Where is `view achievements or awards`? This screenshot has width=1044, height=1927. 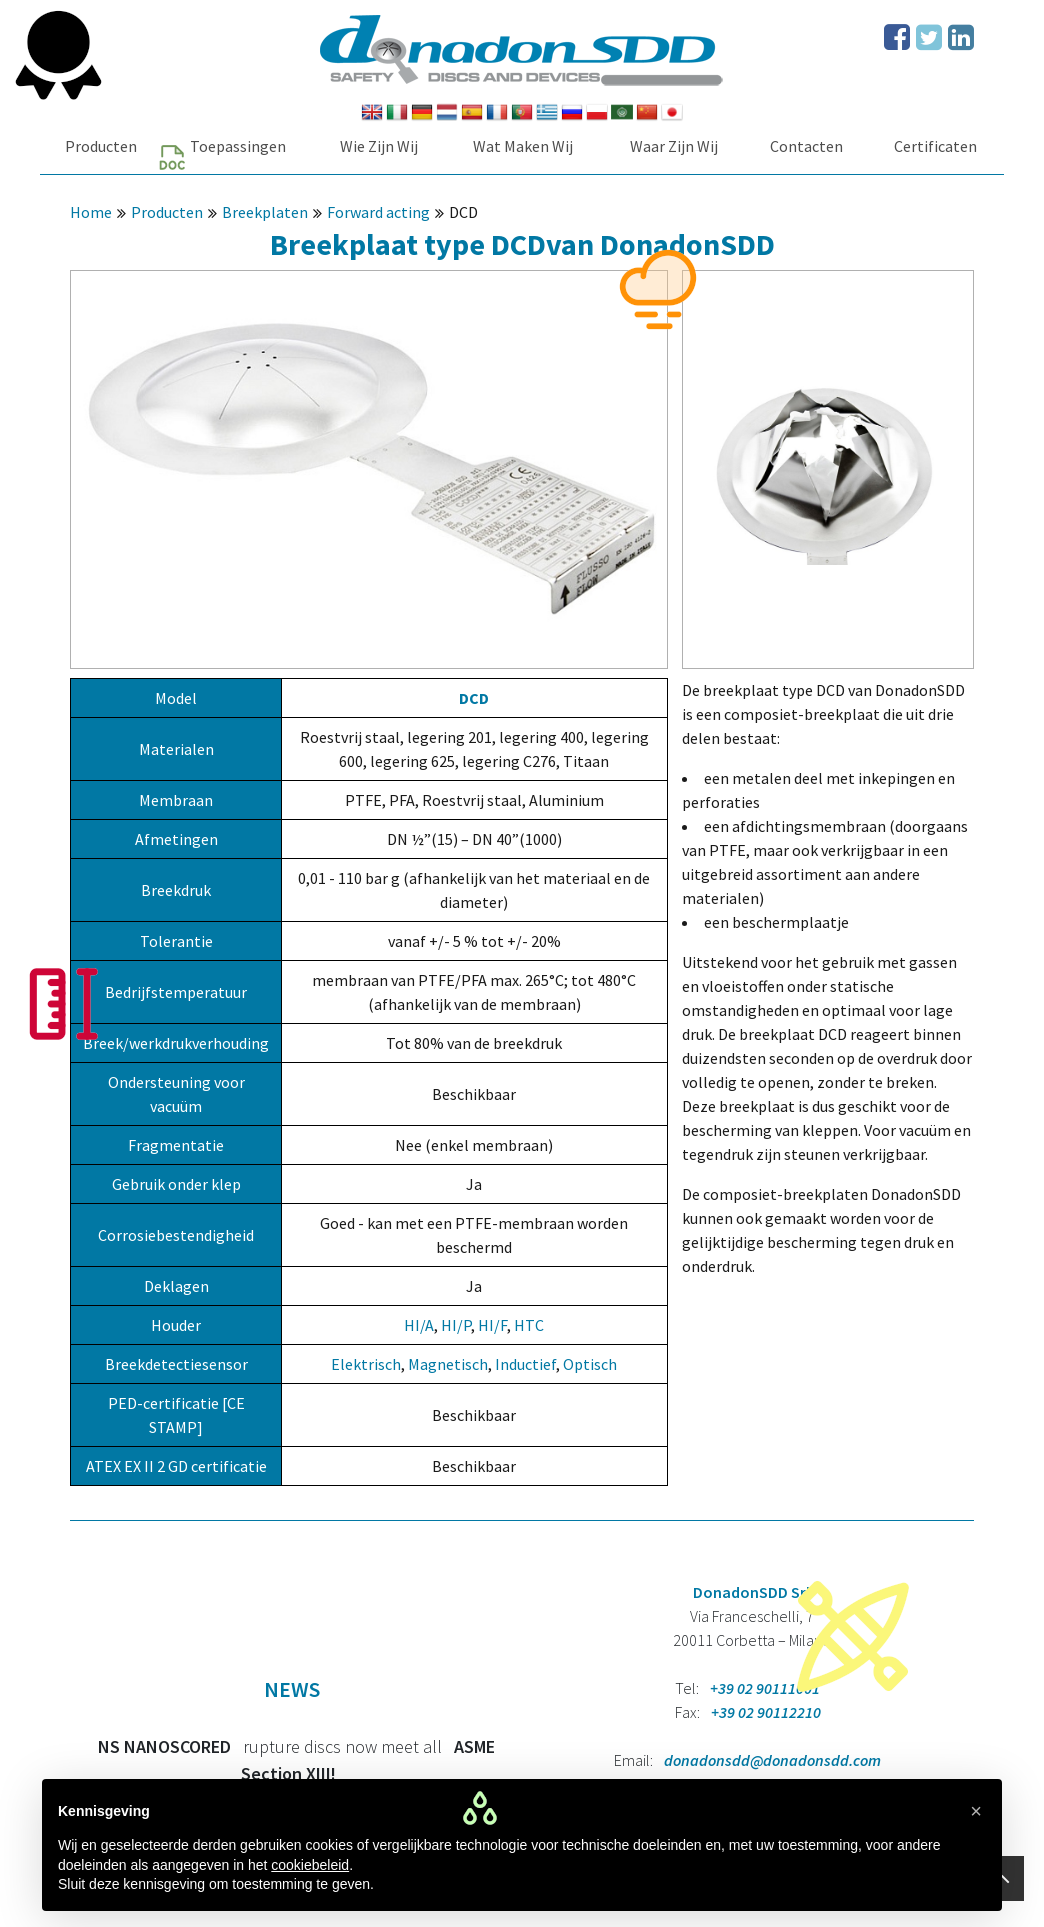
view achievements or awards is located at coordinates (58, 55).